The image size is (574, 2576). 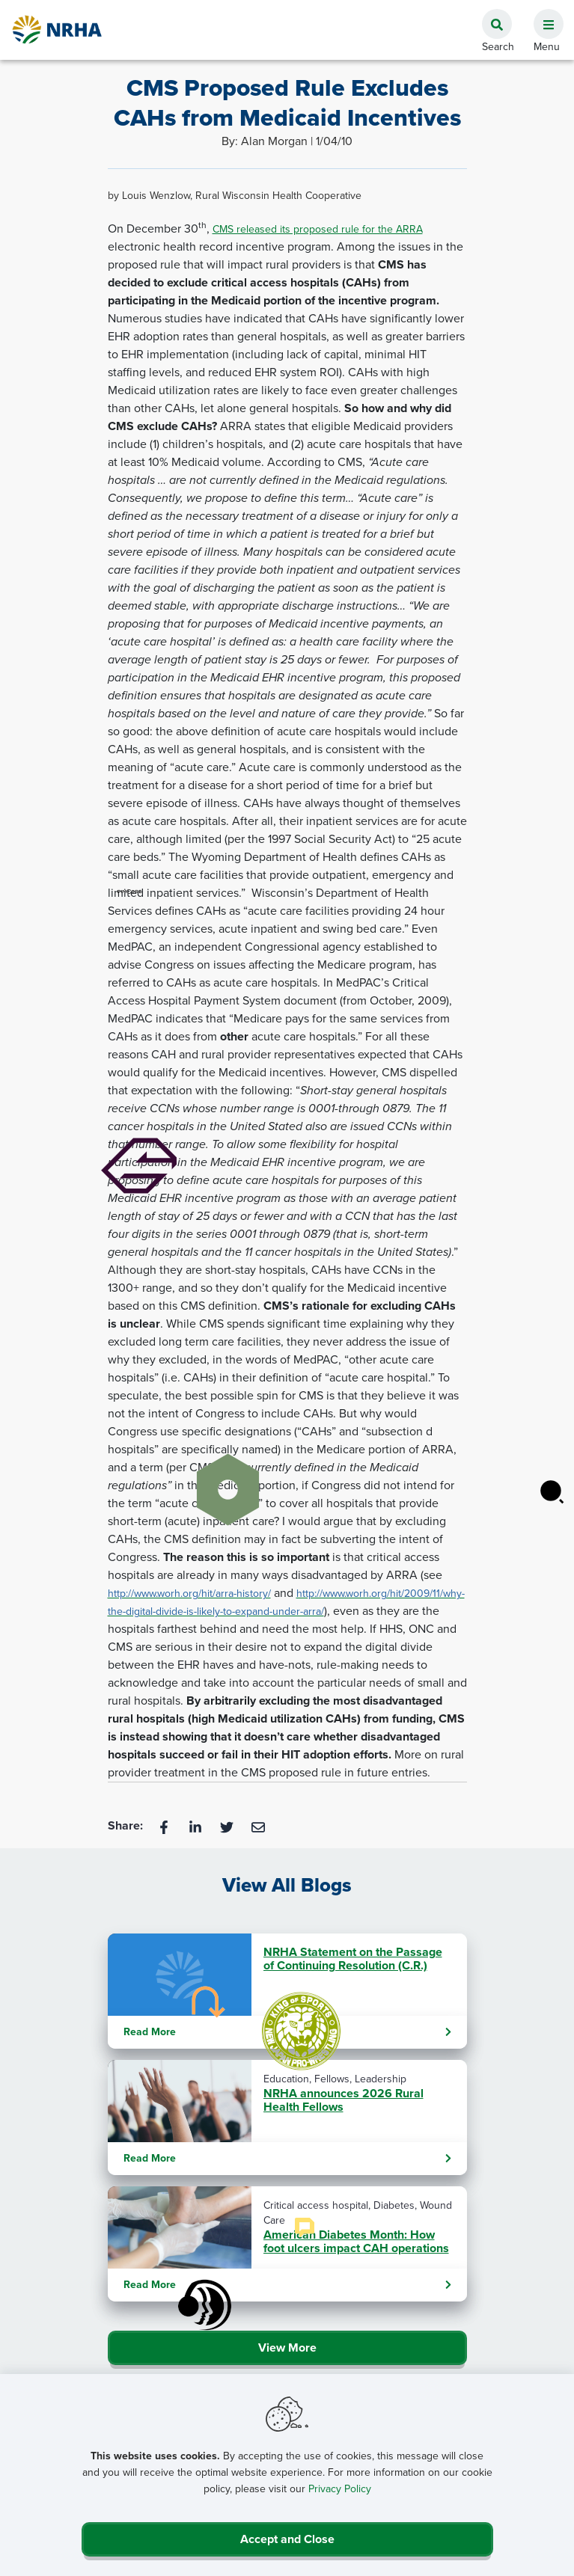 What do you see at coordinates (228, 1489) in the screenshot?
I see `access app or system settings` at bounding box center [228, 1489].